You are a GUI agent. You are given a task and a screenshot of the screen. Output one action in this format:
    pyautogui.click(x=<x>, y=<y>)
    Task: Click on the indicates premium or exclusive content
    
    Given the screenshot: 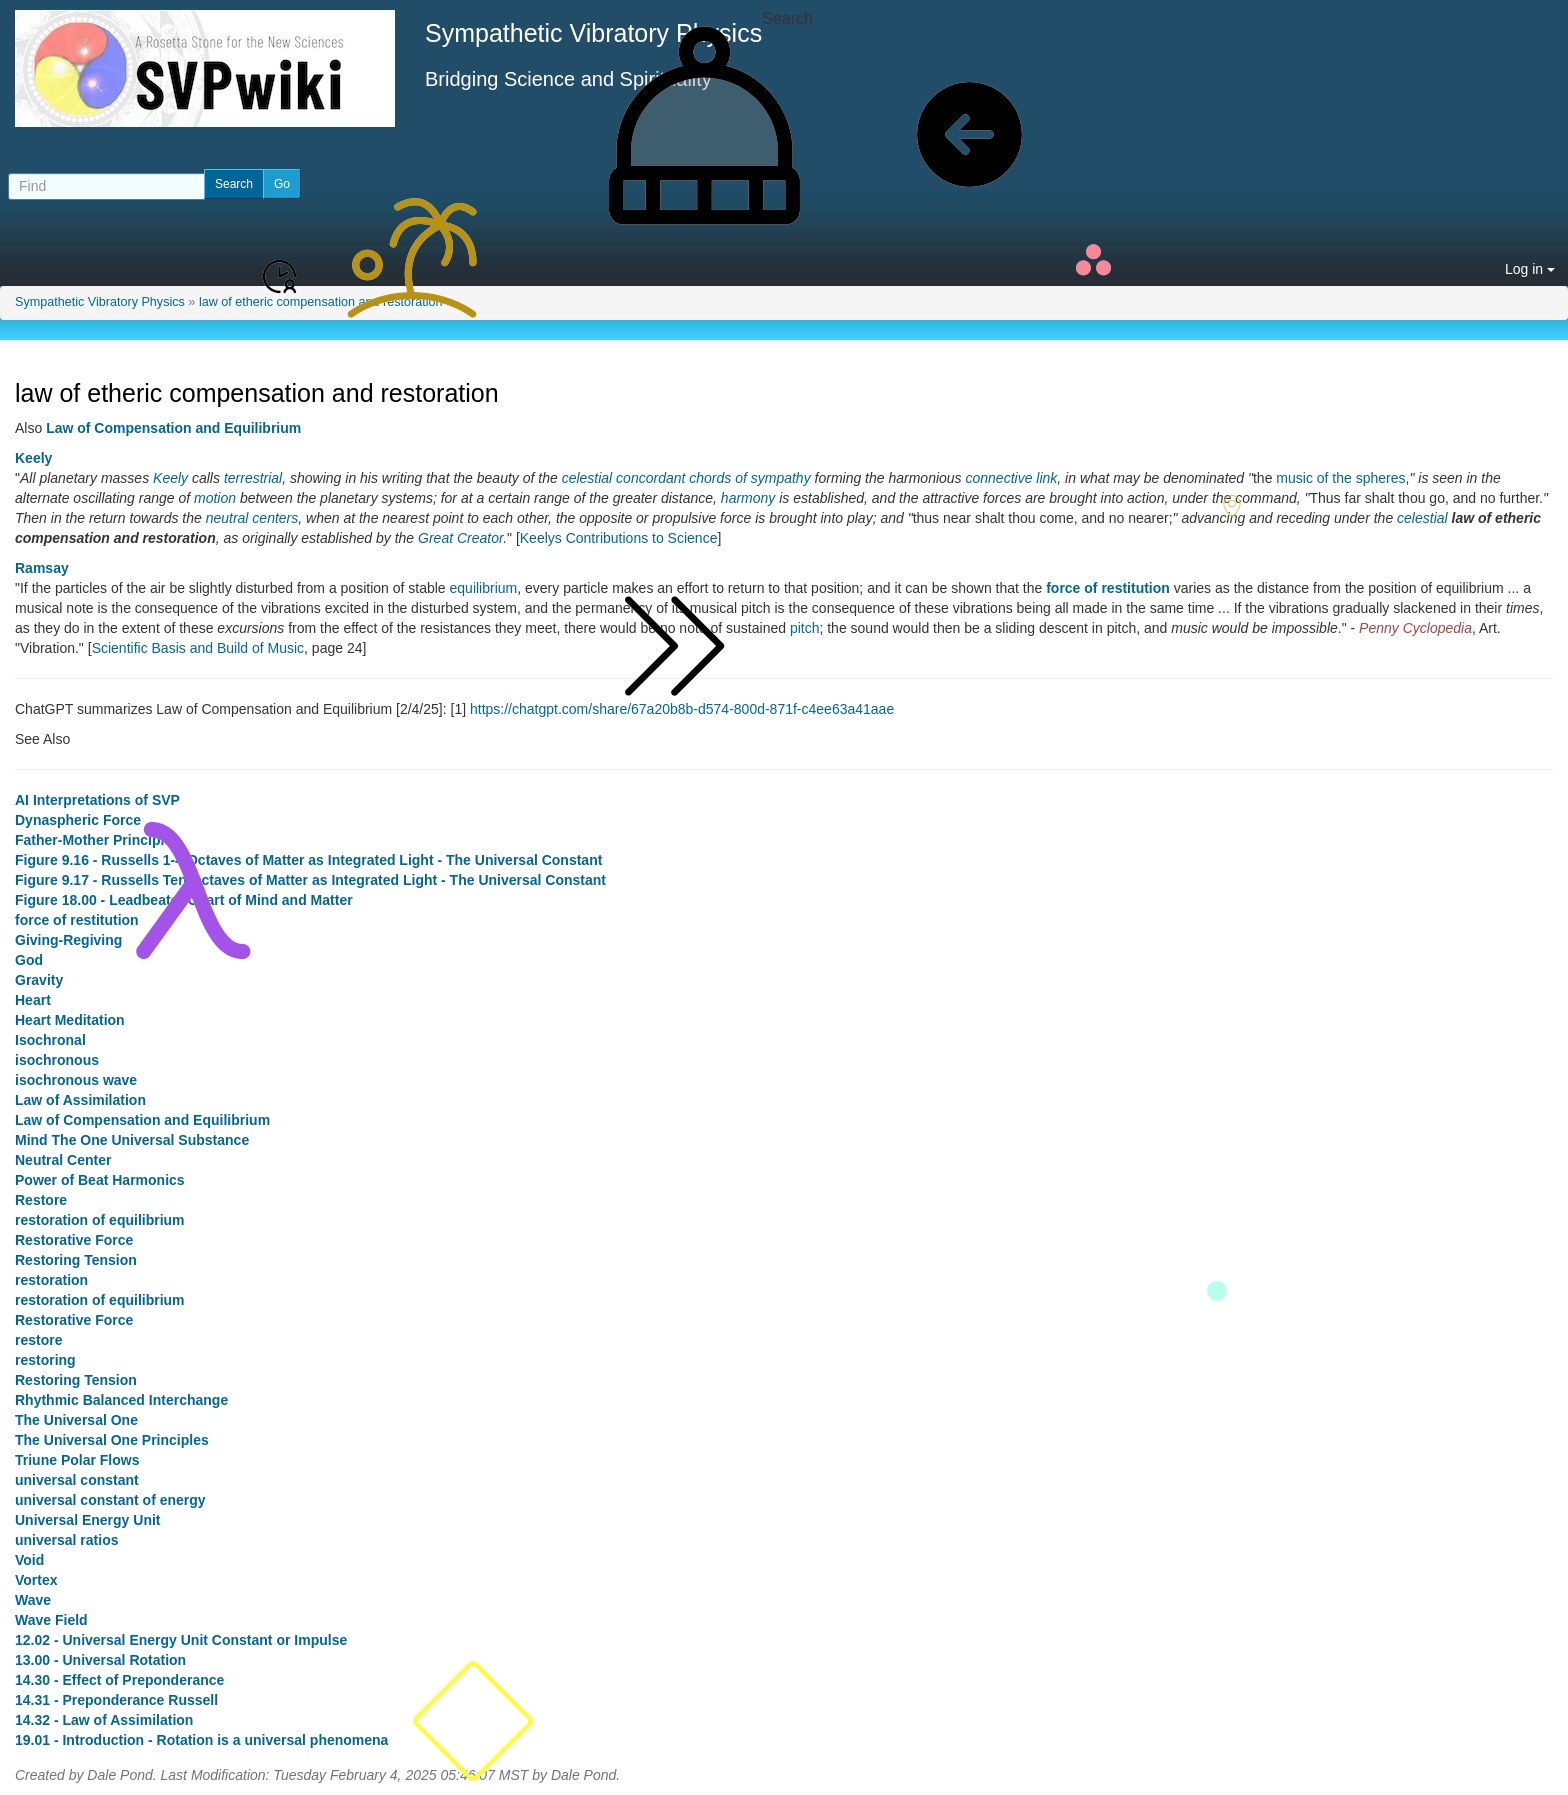 What is the action you would take?
    pyautogui.click(x=473, y=1721)
    